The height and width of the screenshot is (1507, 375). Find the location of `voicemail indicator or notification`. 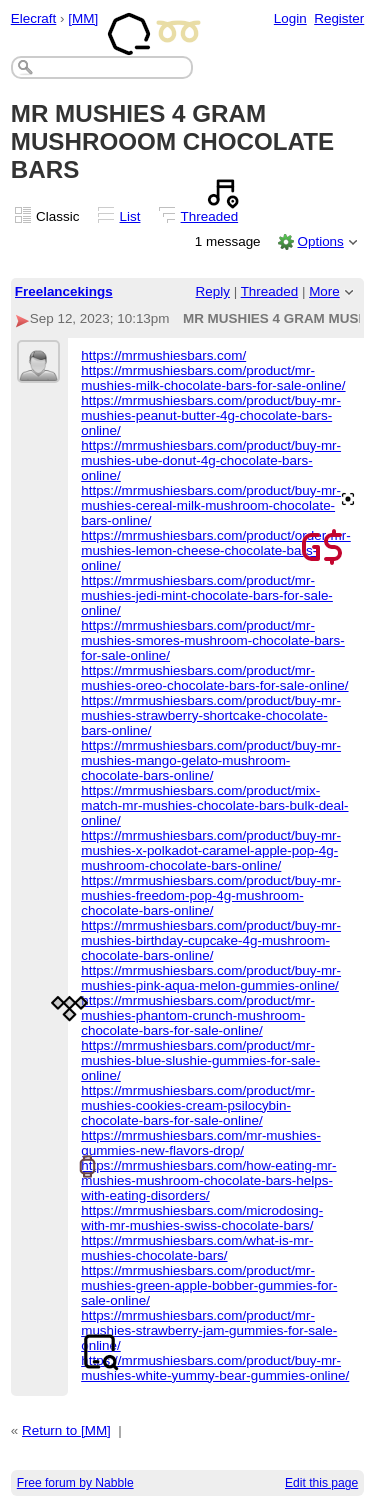

voicemail indicator or notification is located at coordinates (178, 31).